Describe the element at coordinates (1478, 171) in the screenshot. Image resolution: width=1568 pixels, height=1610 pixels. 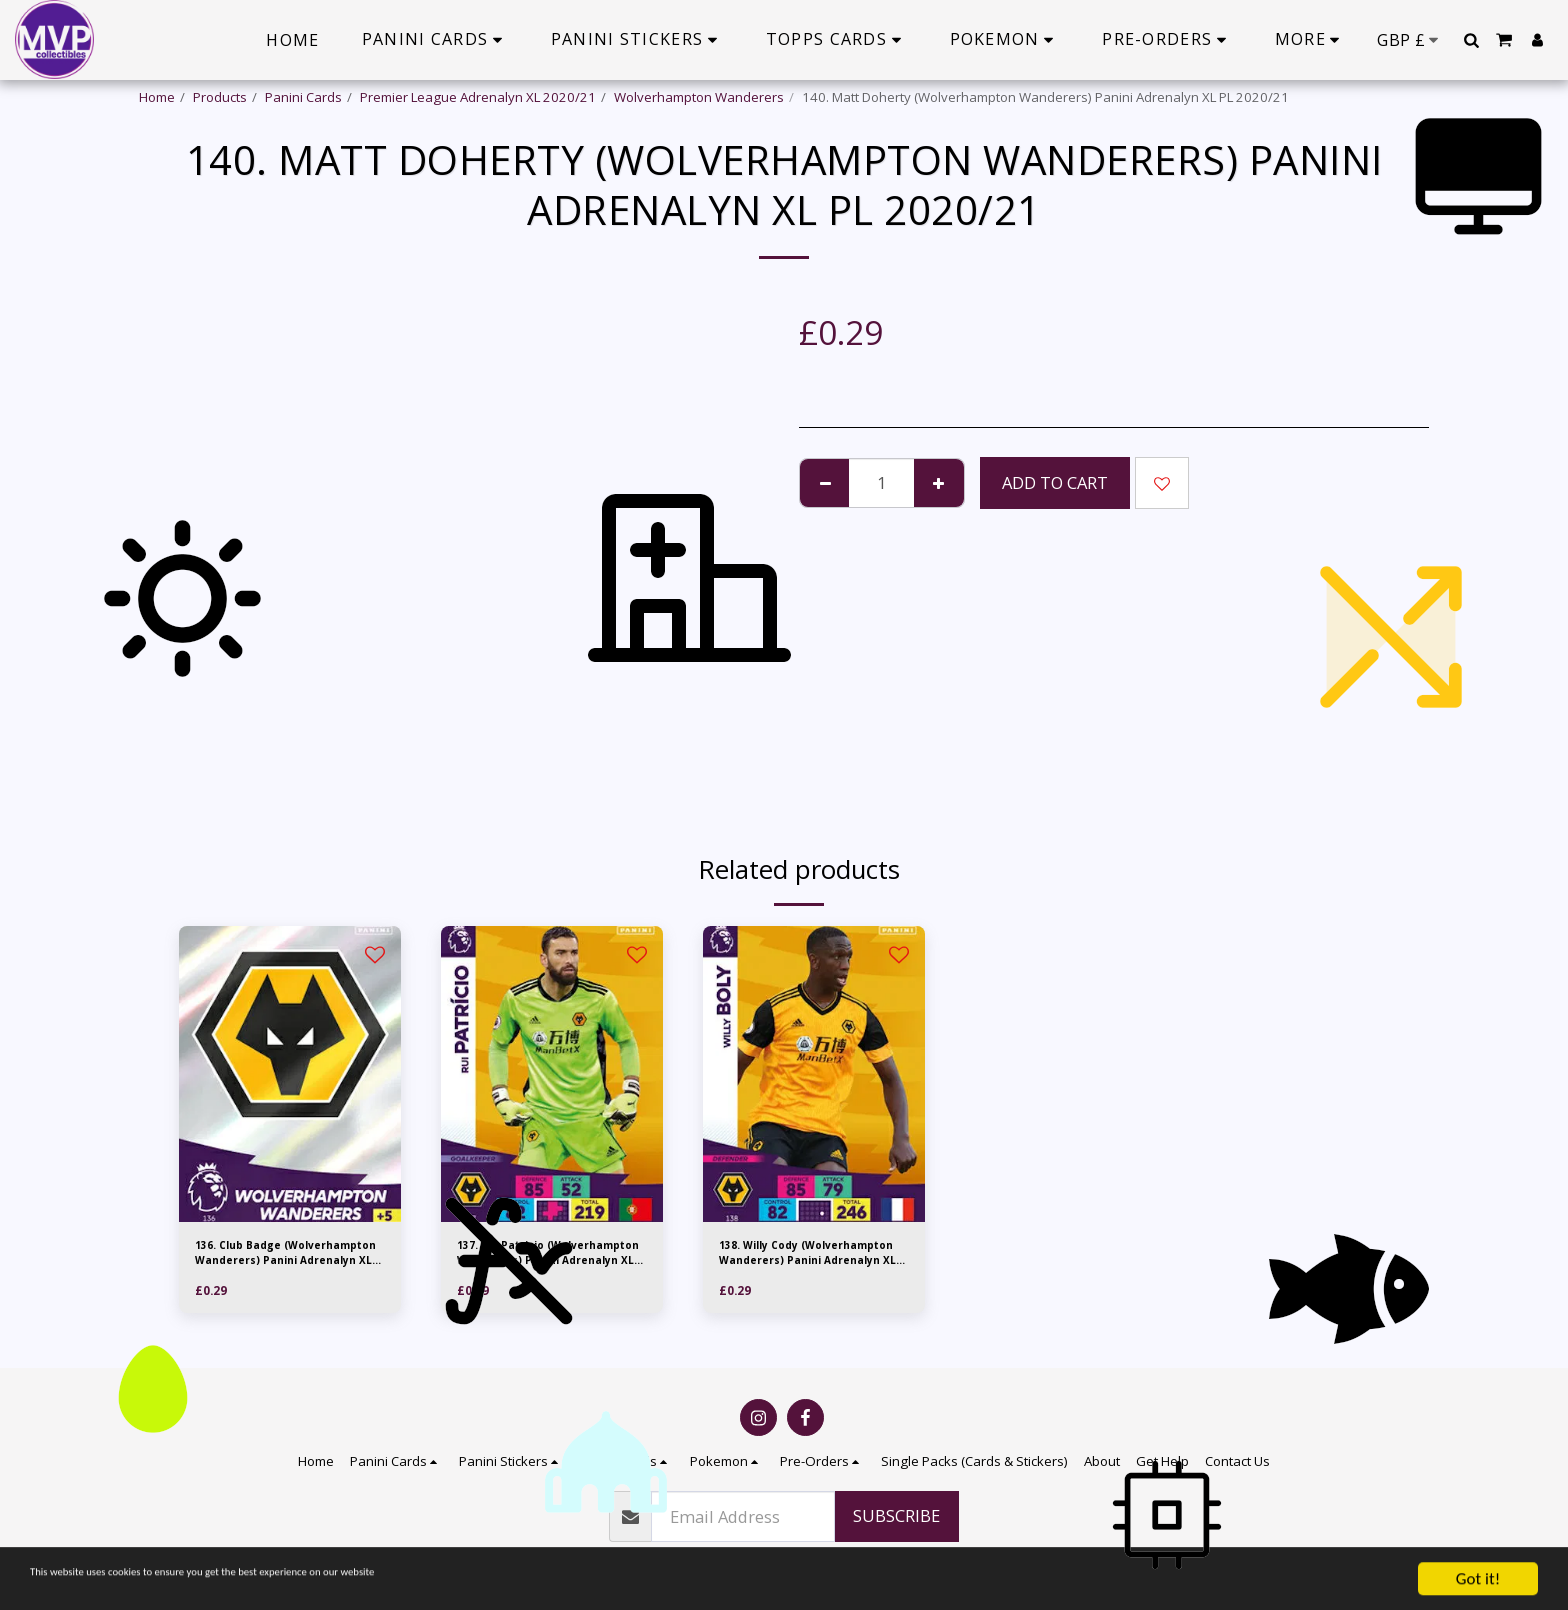
I see `switch to desktop view` at that location.